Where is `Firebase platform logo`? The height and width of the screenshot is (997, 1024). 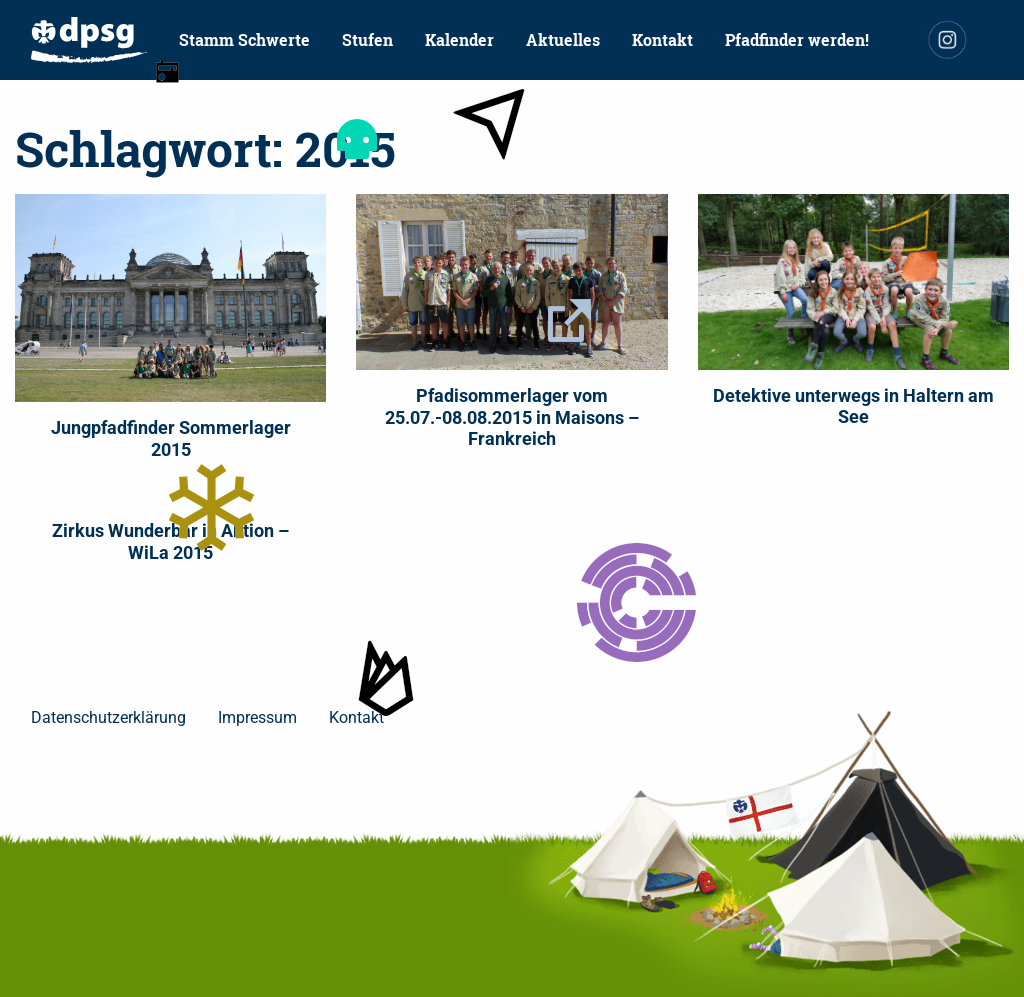
Firebase platform logo is located at coordinates (386, 678).